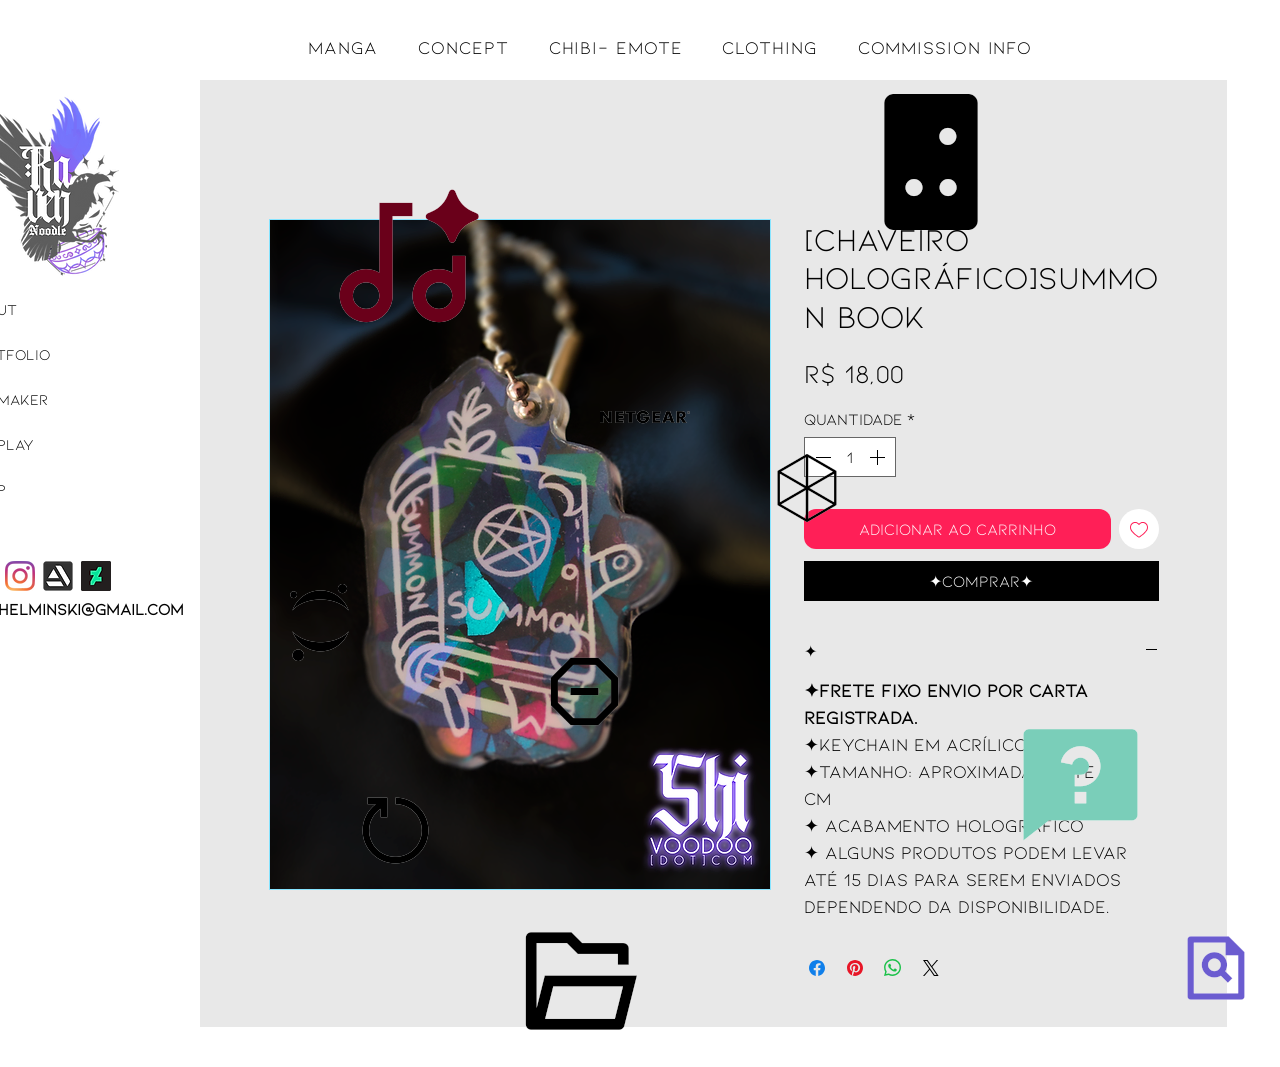 The width and height of the screenshot is (1280, 1067). Describe the element at coordinates (1080, 780) in the screenshot. I see `access FAQ or help section` at that location.